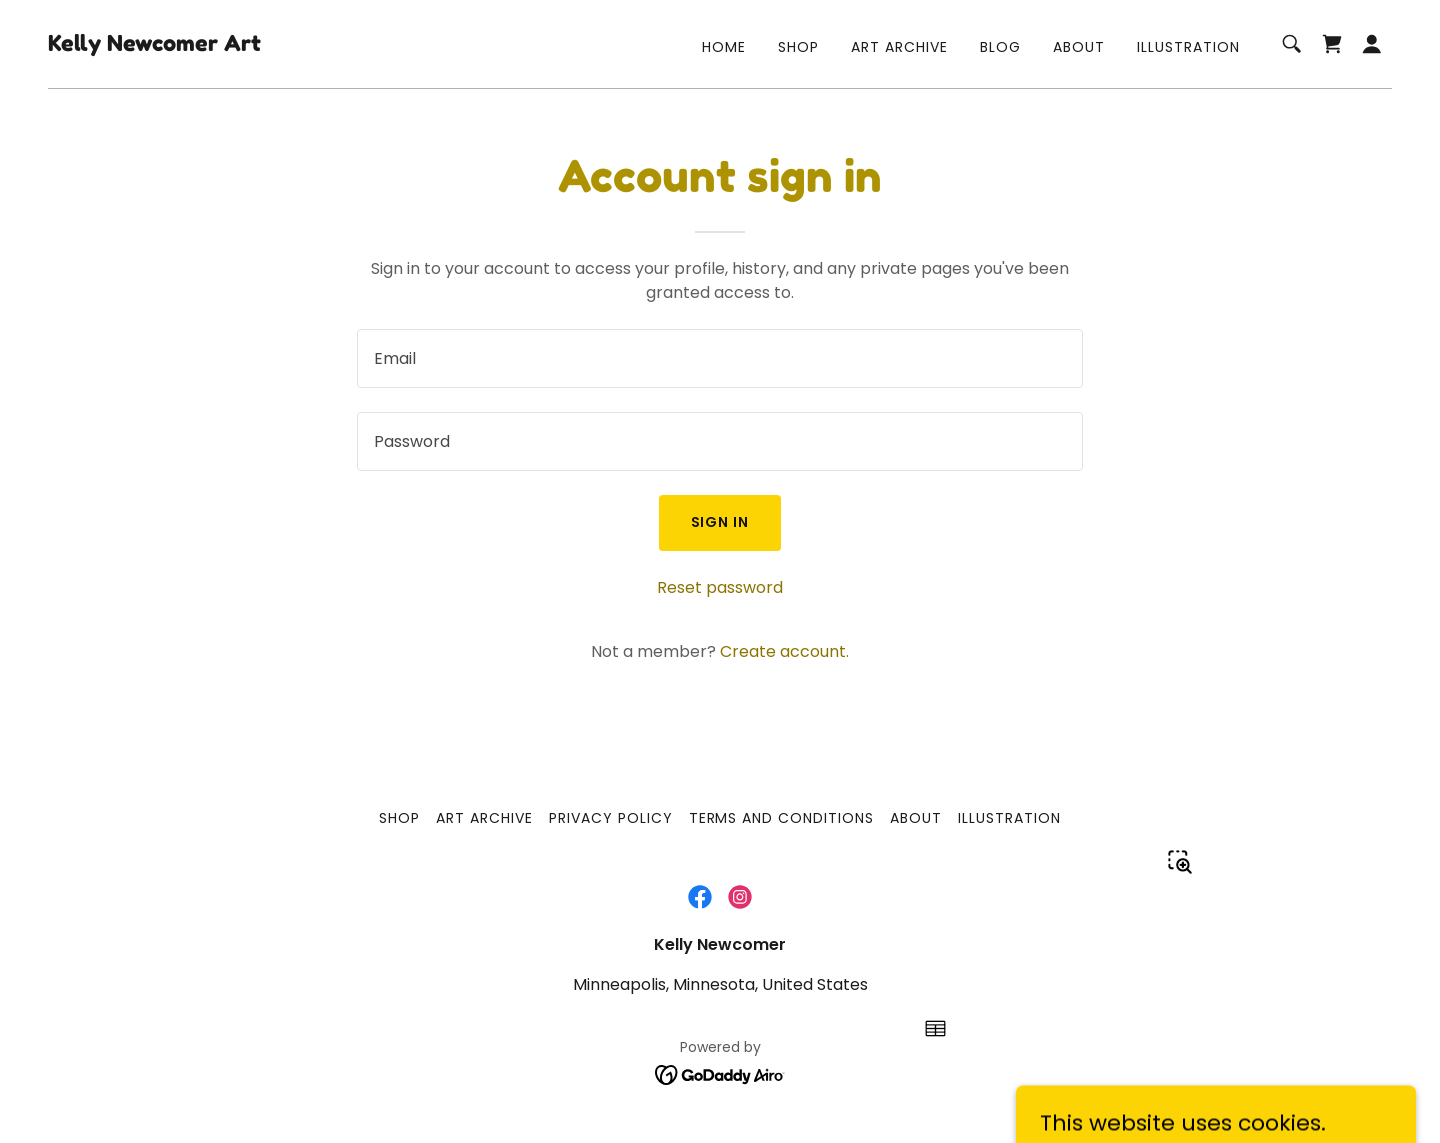  I want to click on zoom in on a selected area, so click(1179, 861).